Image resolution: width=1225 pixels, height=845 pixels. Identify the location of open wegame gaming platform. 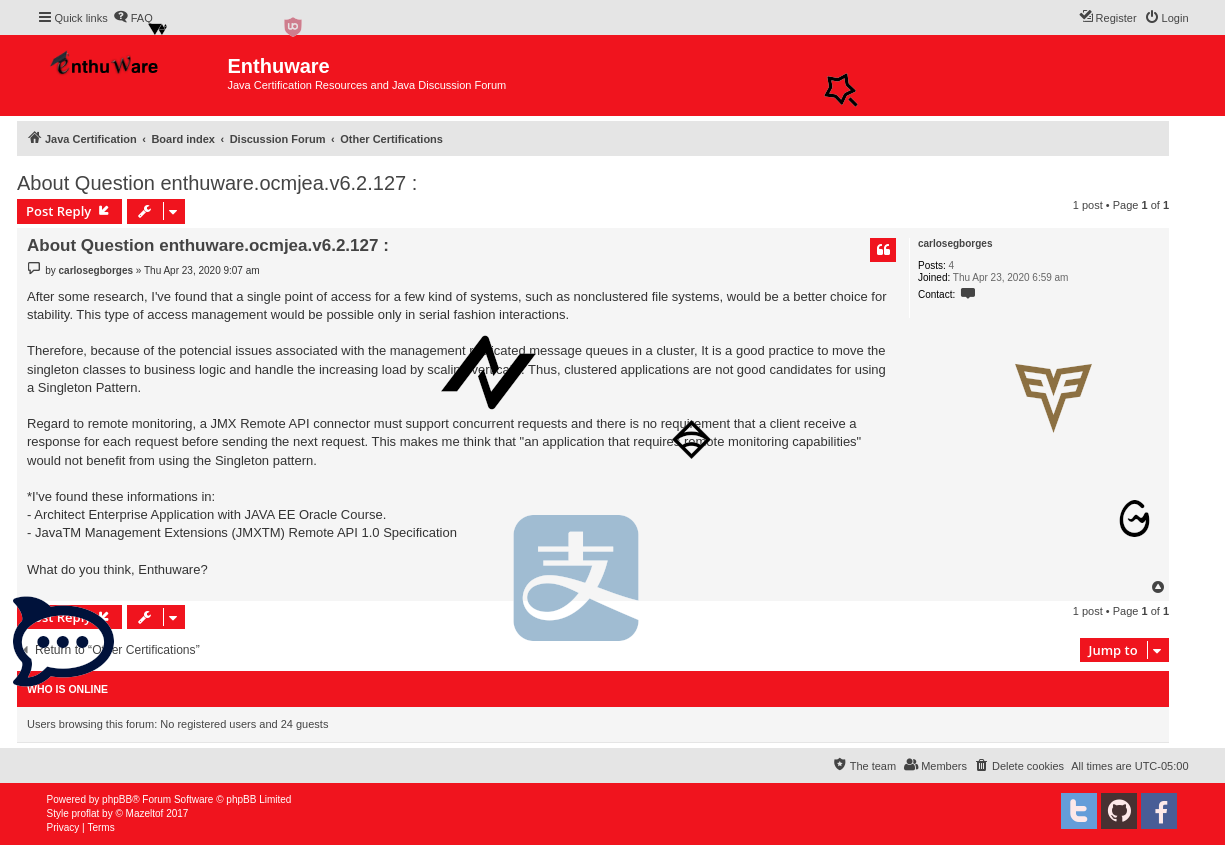
(1134, 518).